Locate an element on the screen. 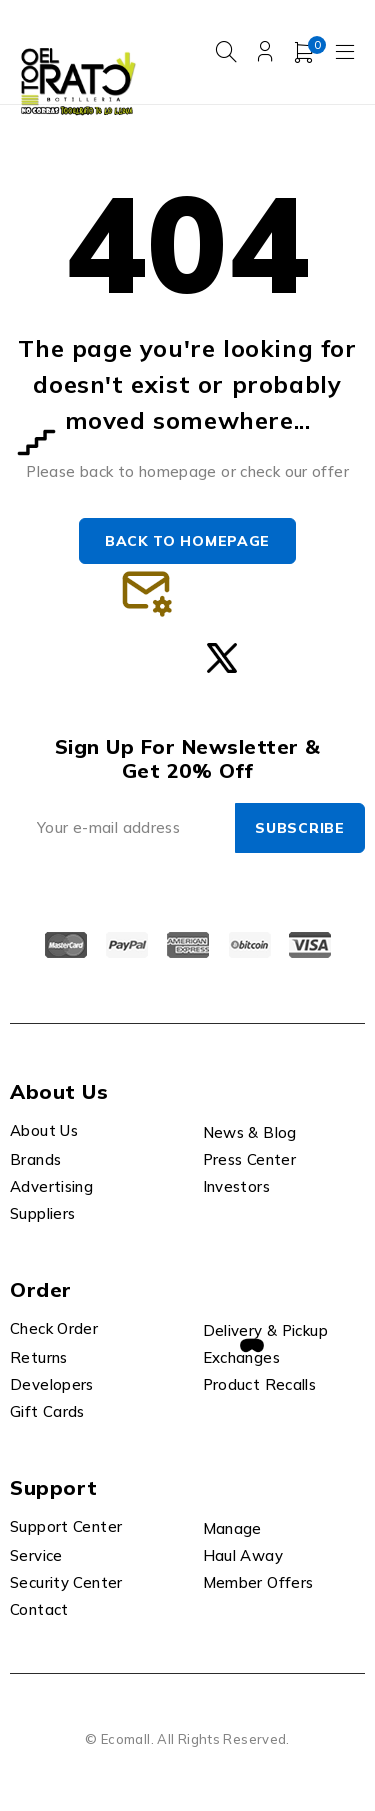  access apple vision pro settings is located at coordinates (252, 1345).